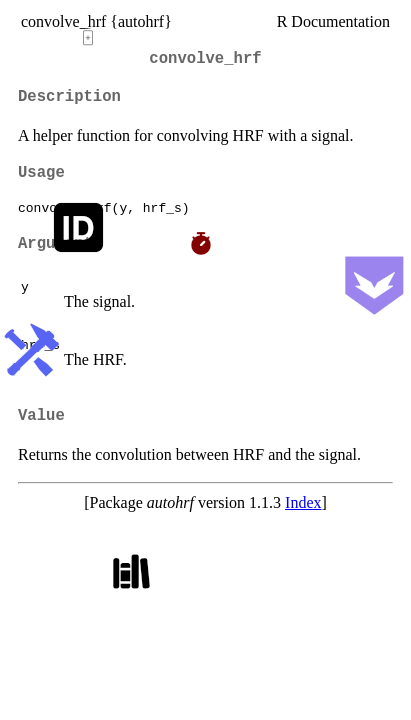 The image size is (411, 720). I want to click on access your saved content library, so click(131, 571).